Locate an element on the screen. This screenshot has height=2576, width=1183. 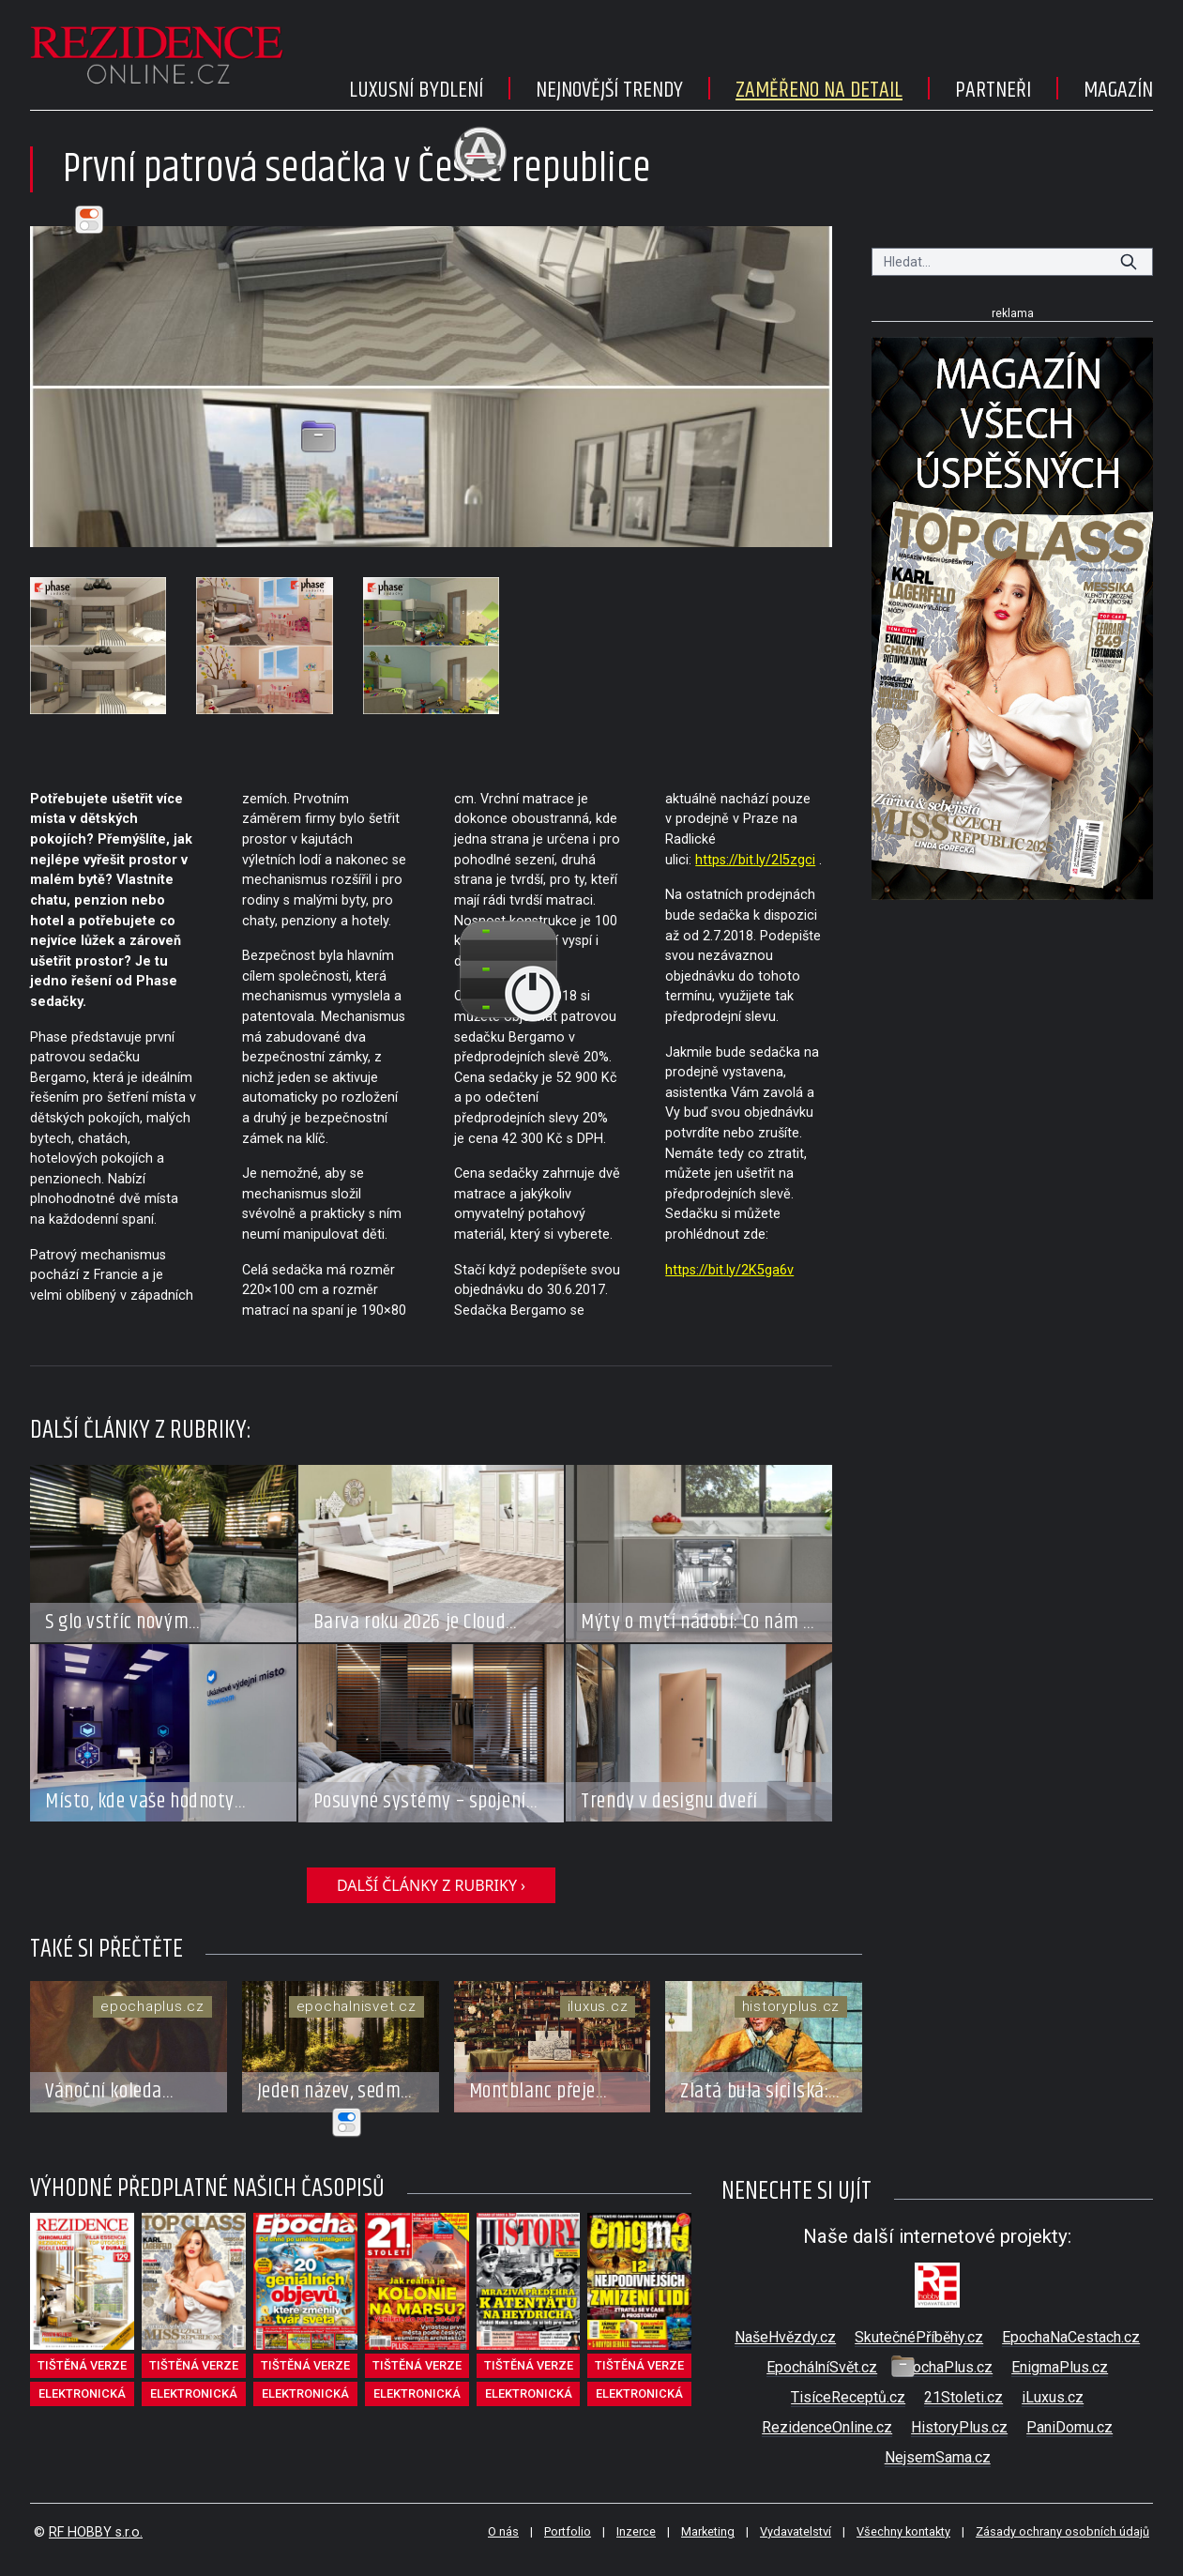
open the file manager application is located at coordinates (902, 2366).